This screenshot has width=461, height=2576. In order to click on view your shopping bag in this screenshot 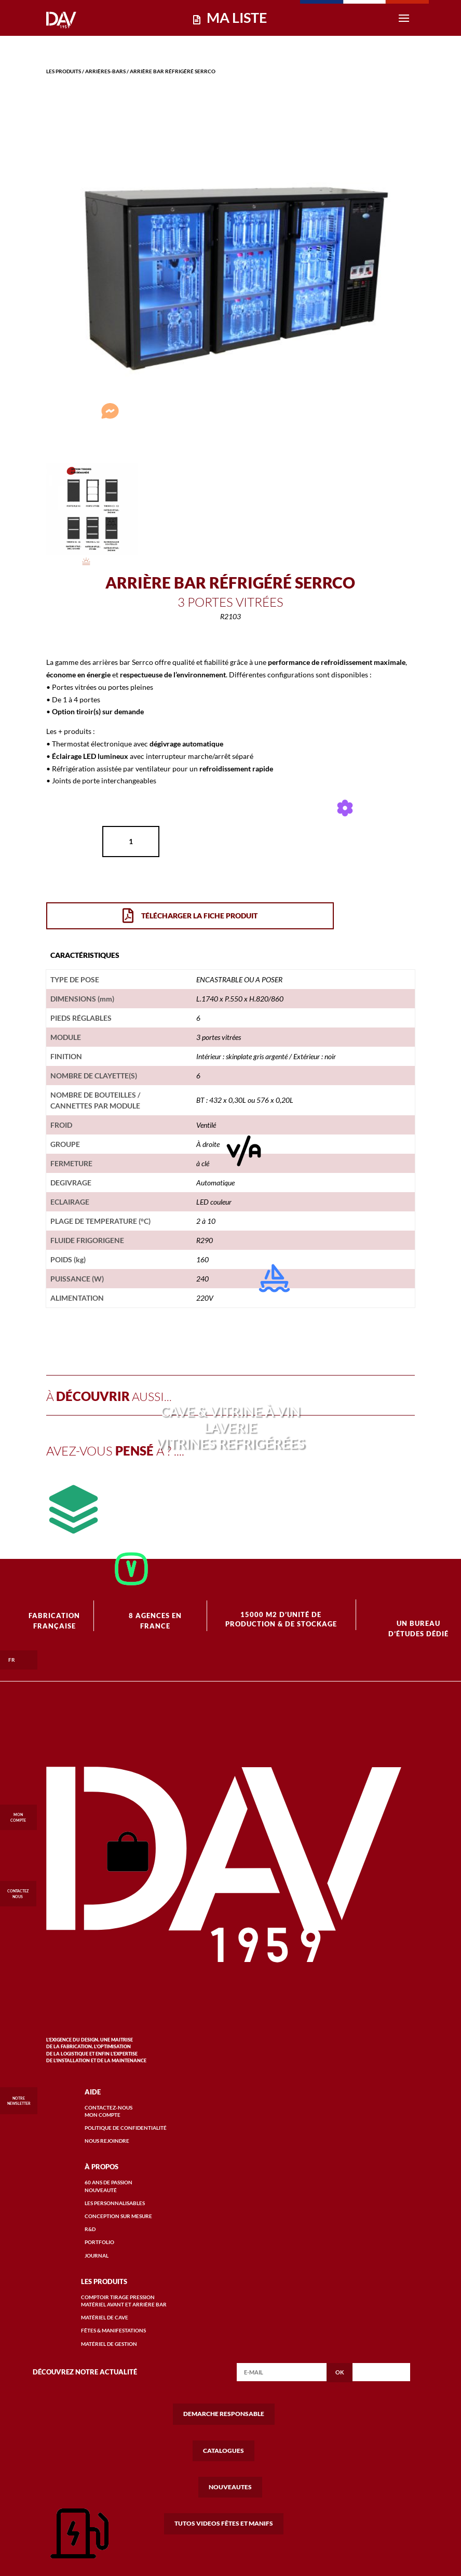, I will do `click(128, 1854)`.